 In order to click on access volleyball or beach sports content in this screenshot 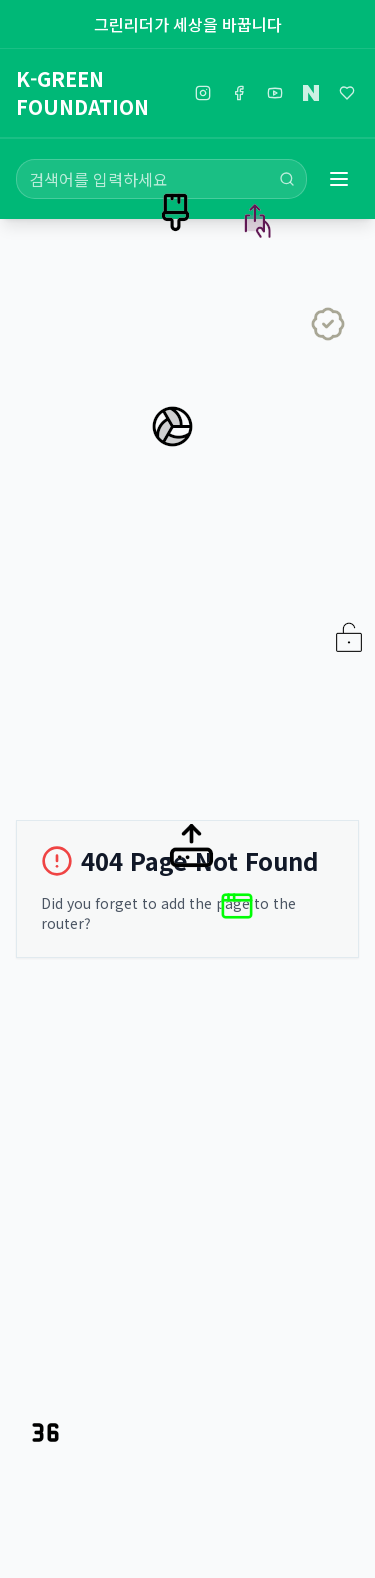, I will do `click(172, 426)`.